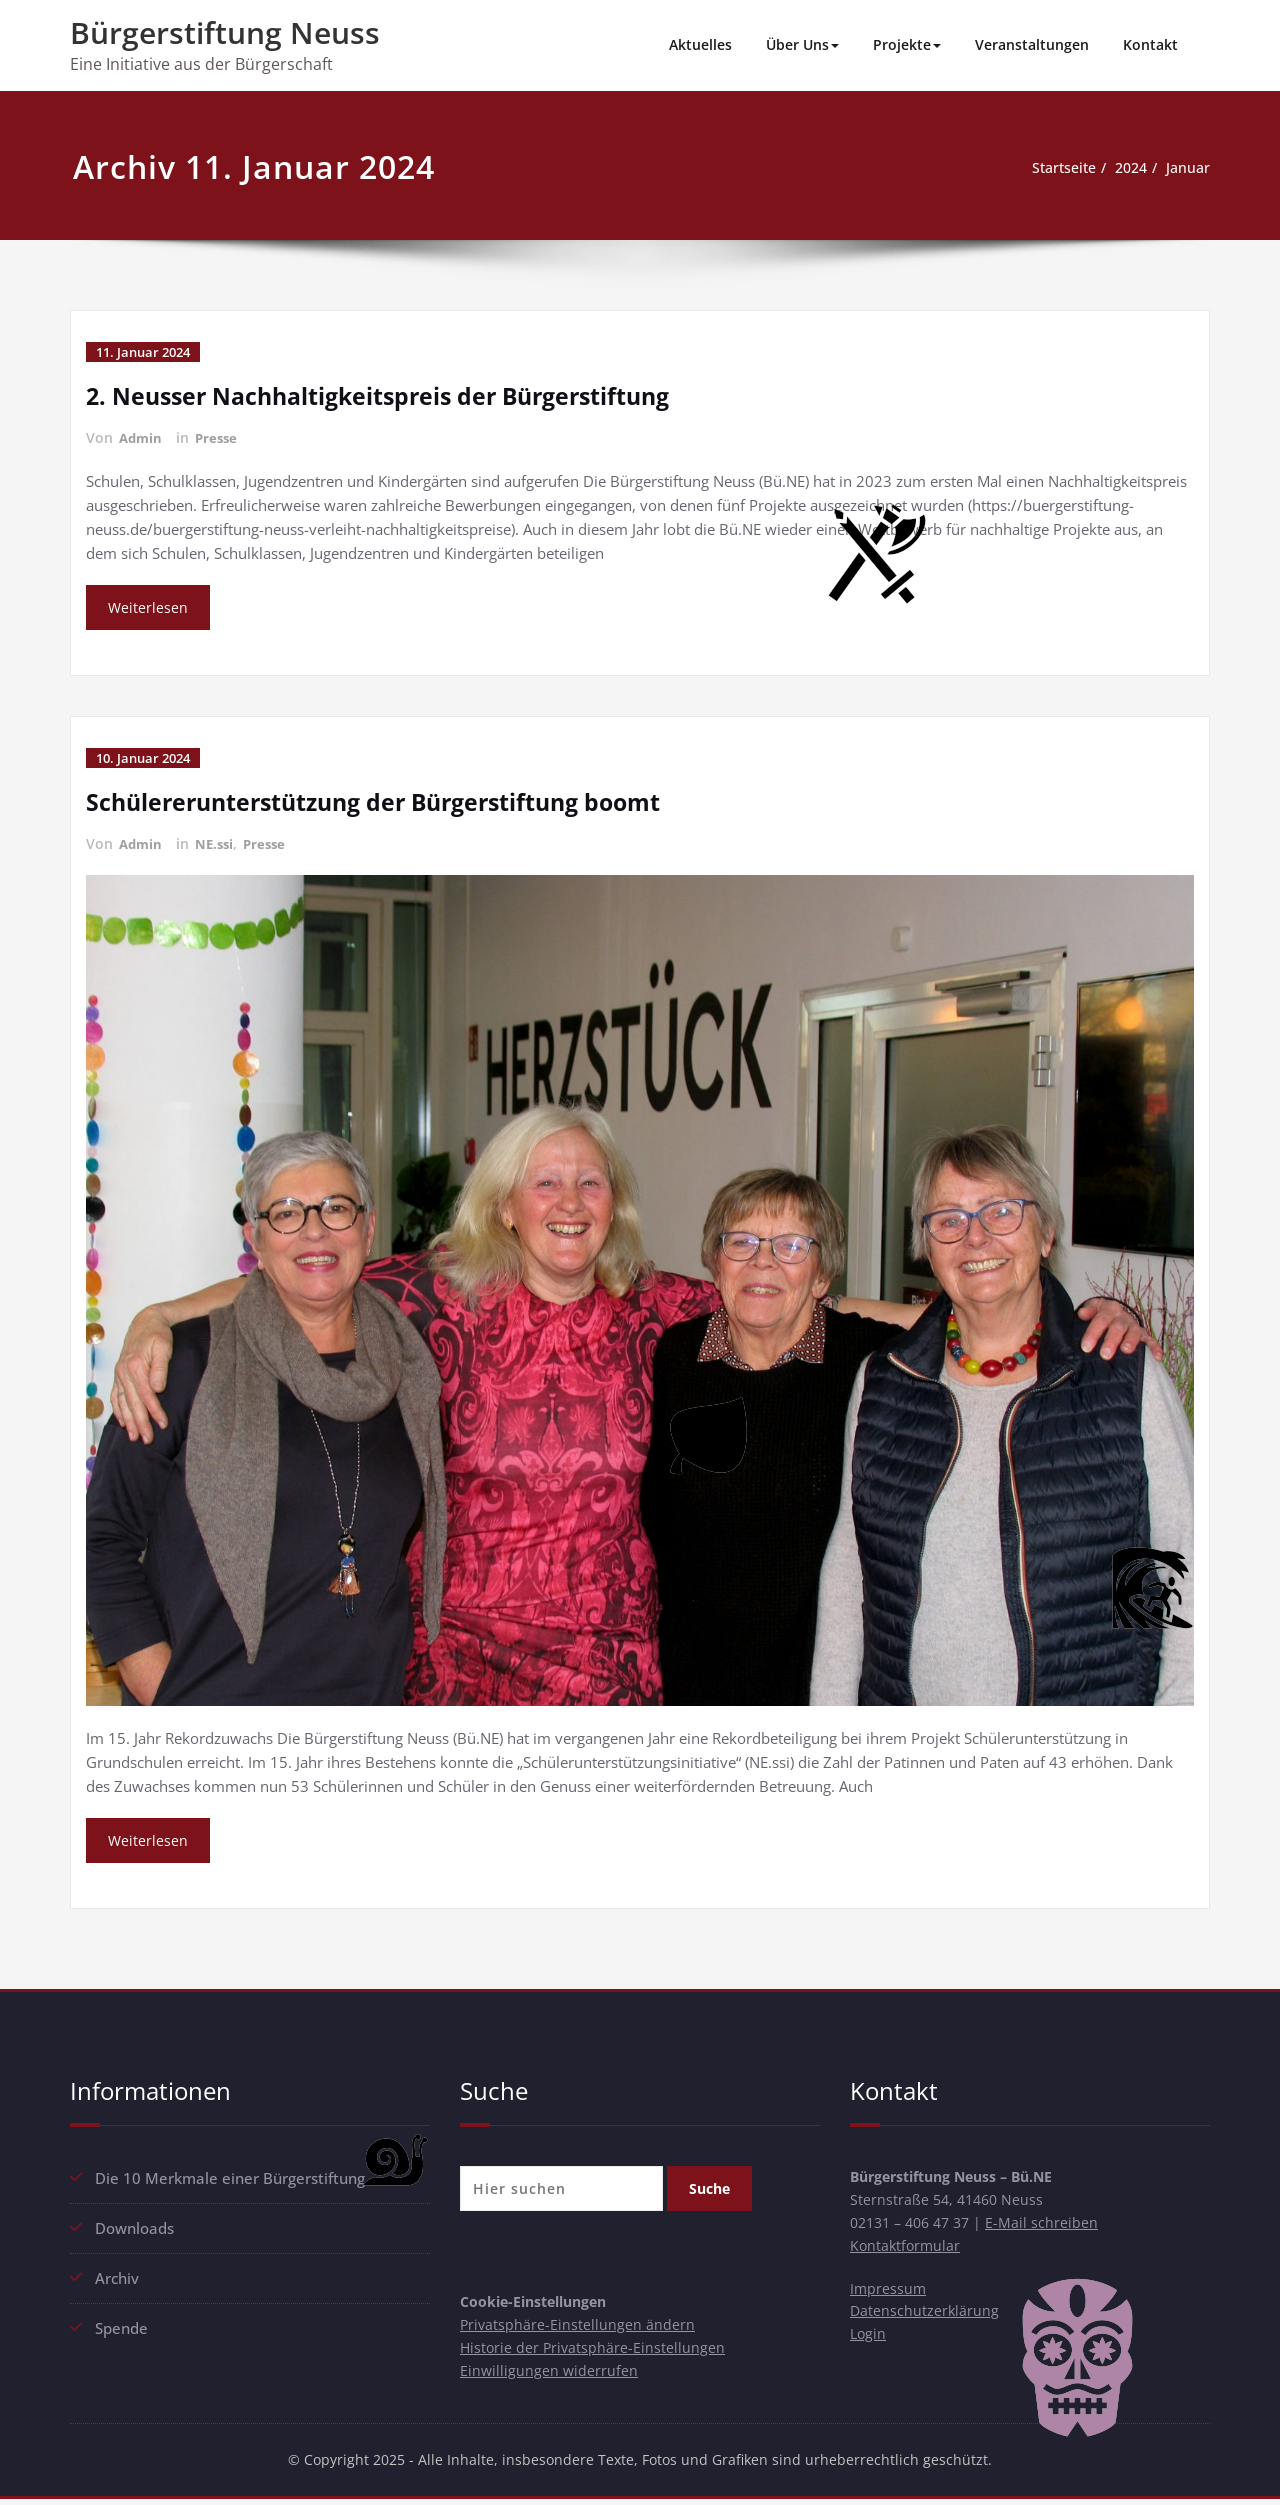 This screenshot has height=2505, width=1280. What do you see at coordinates (708, 1435) in the screenshot?
I see `indicates eco-friendly or sustainable option` at bounding box center [708, 1435].